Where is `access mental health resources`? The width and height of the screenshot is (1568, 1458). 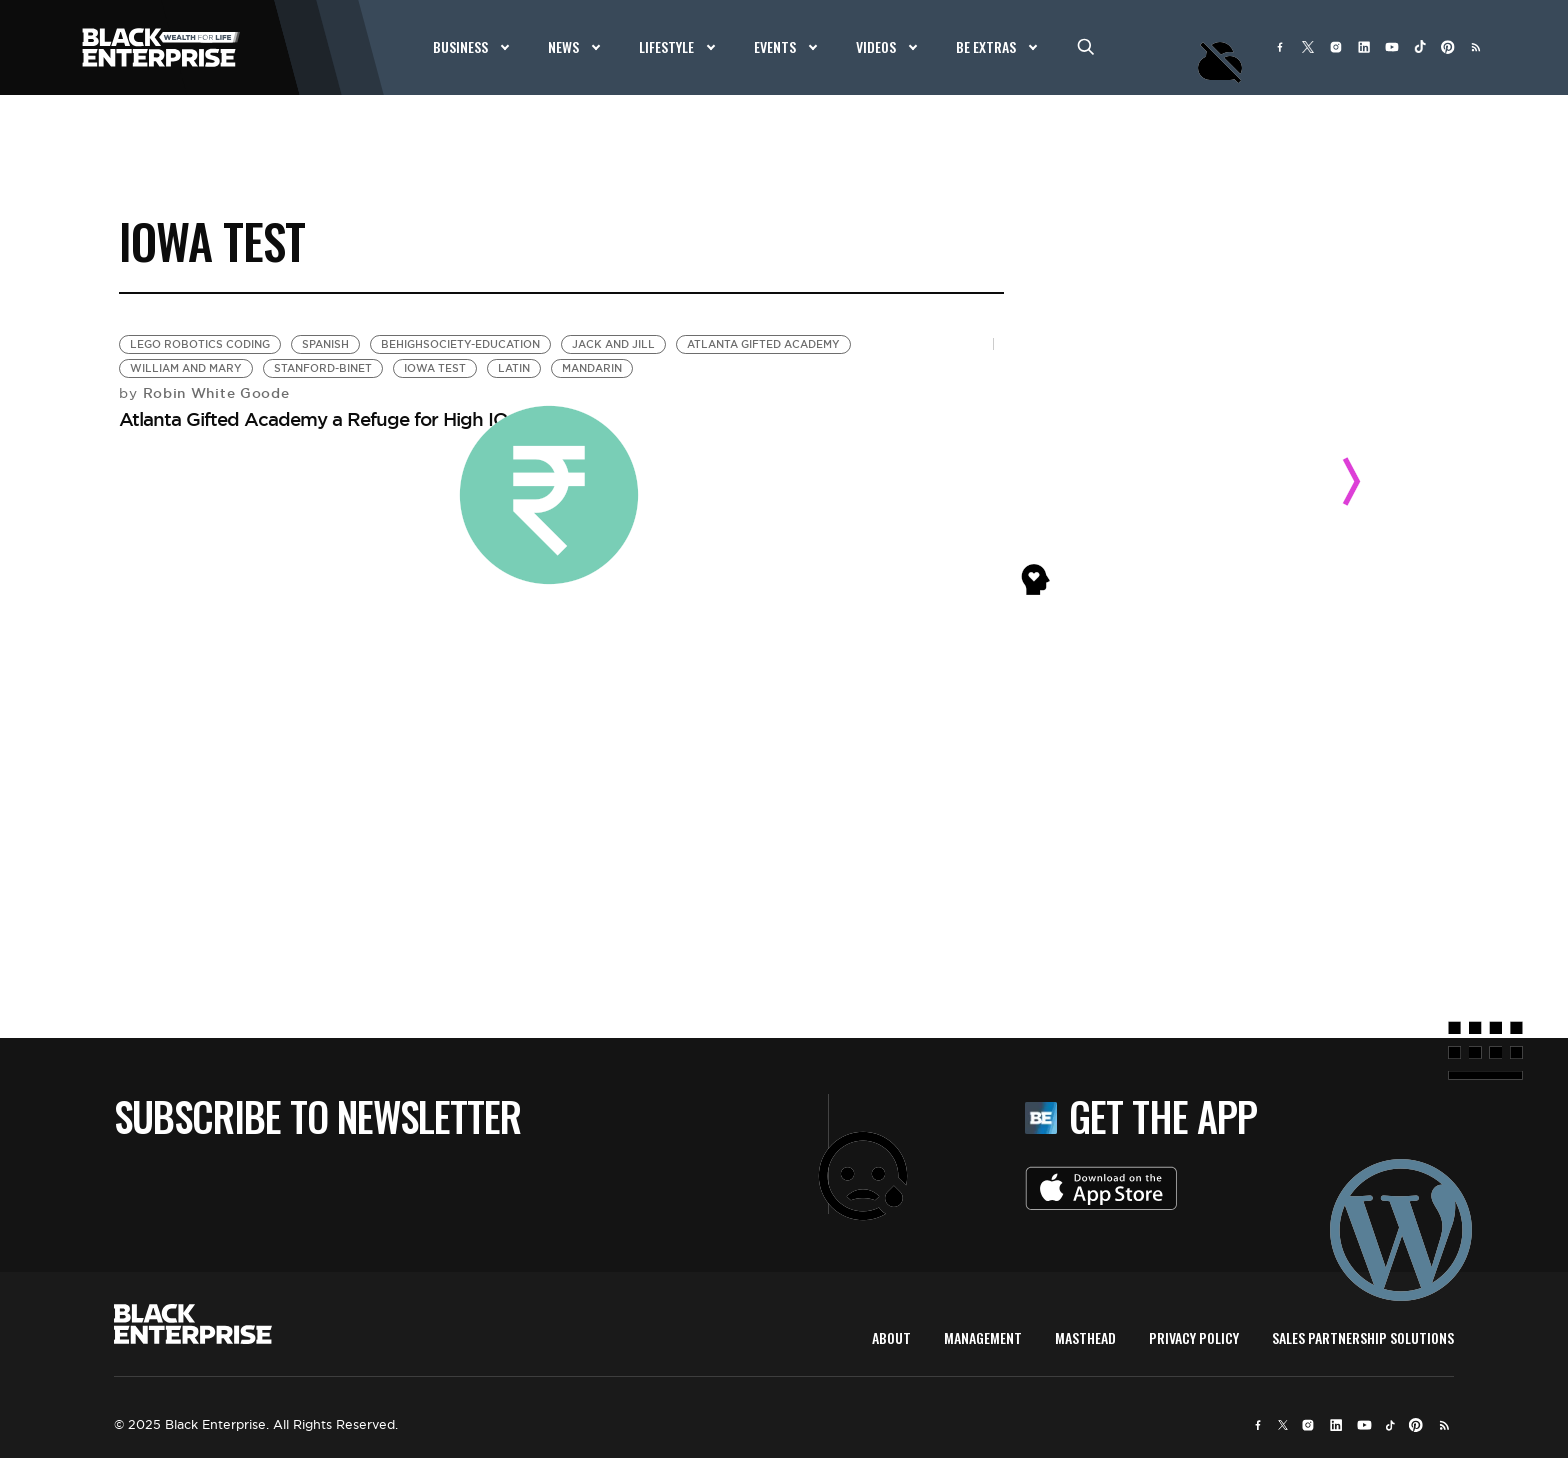 access mental health resources is located at coordinates (1035, 579).